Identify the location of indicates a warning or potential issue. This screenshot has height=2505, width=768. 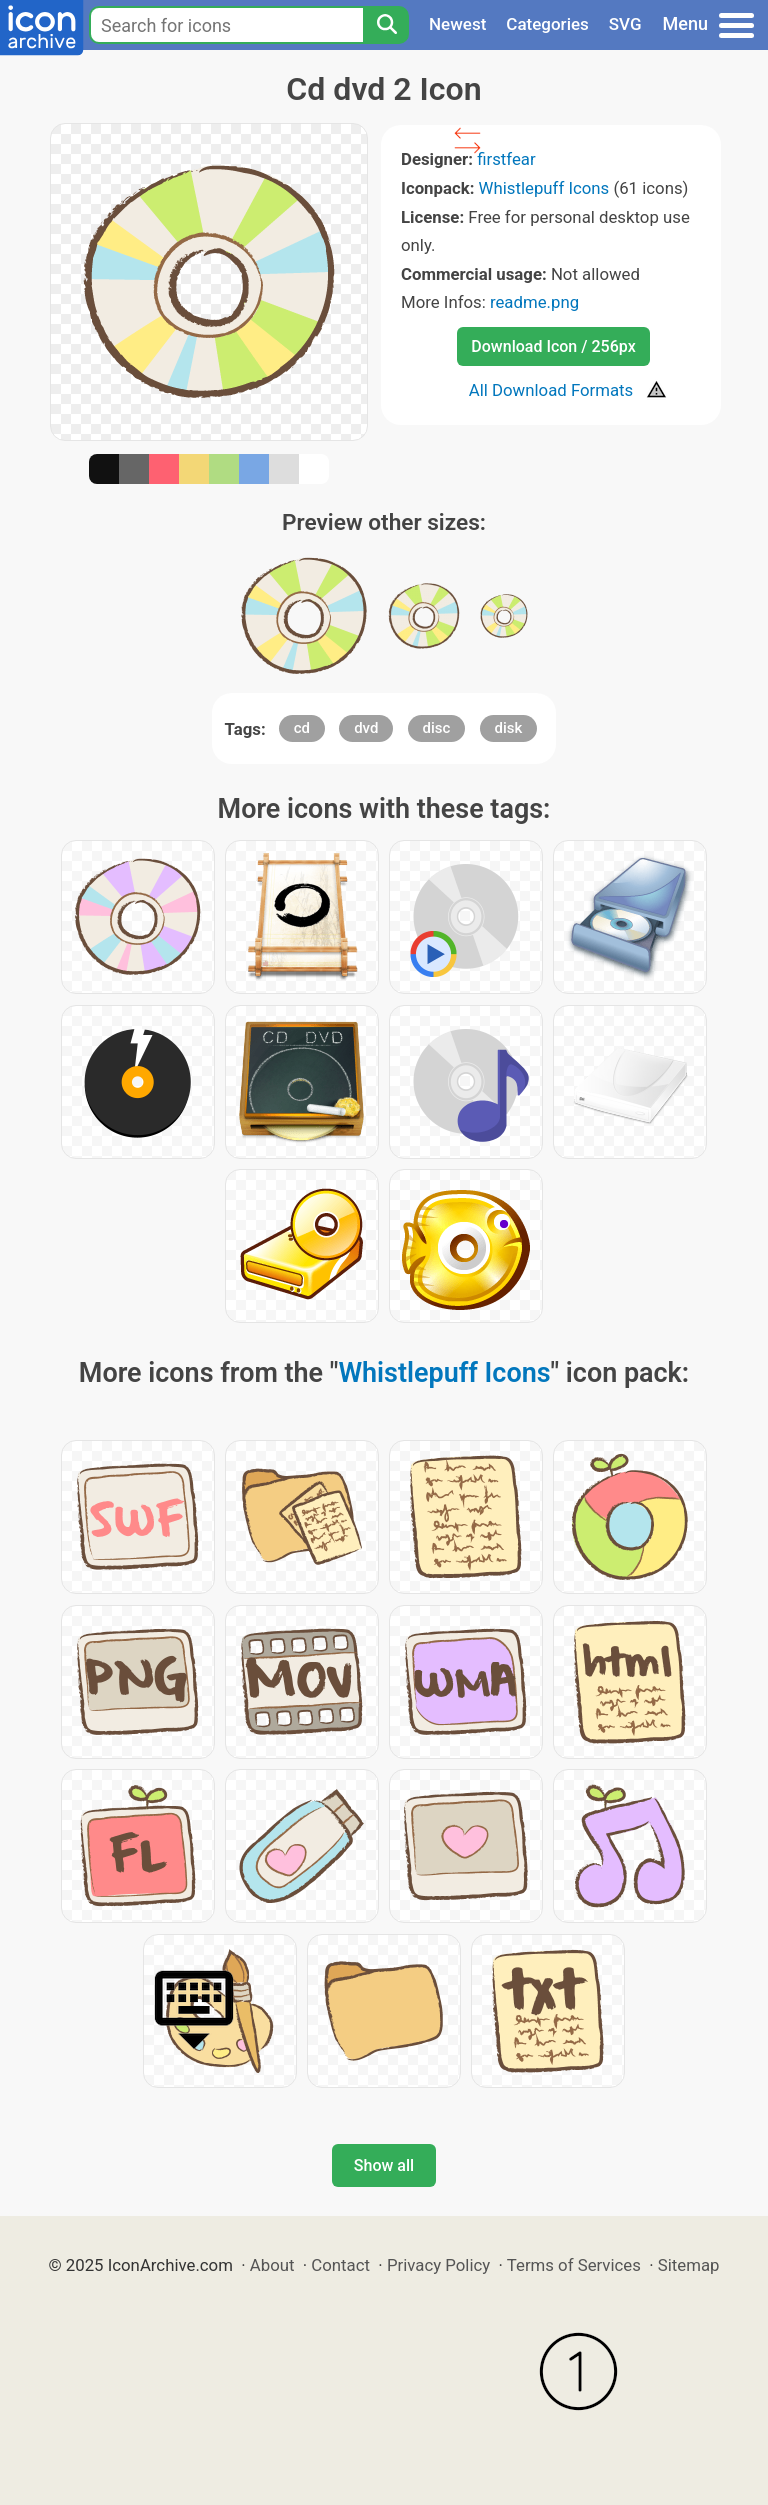
(656, 389).